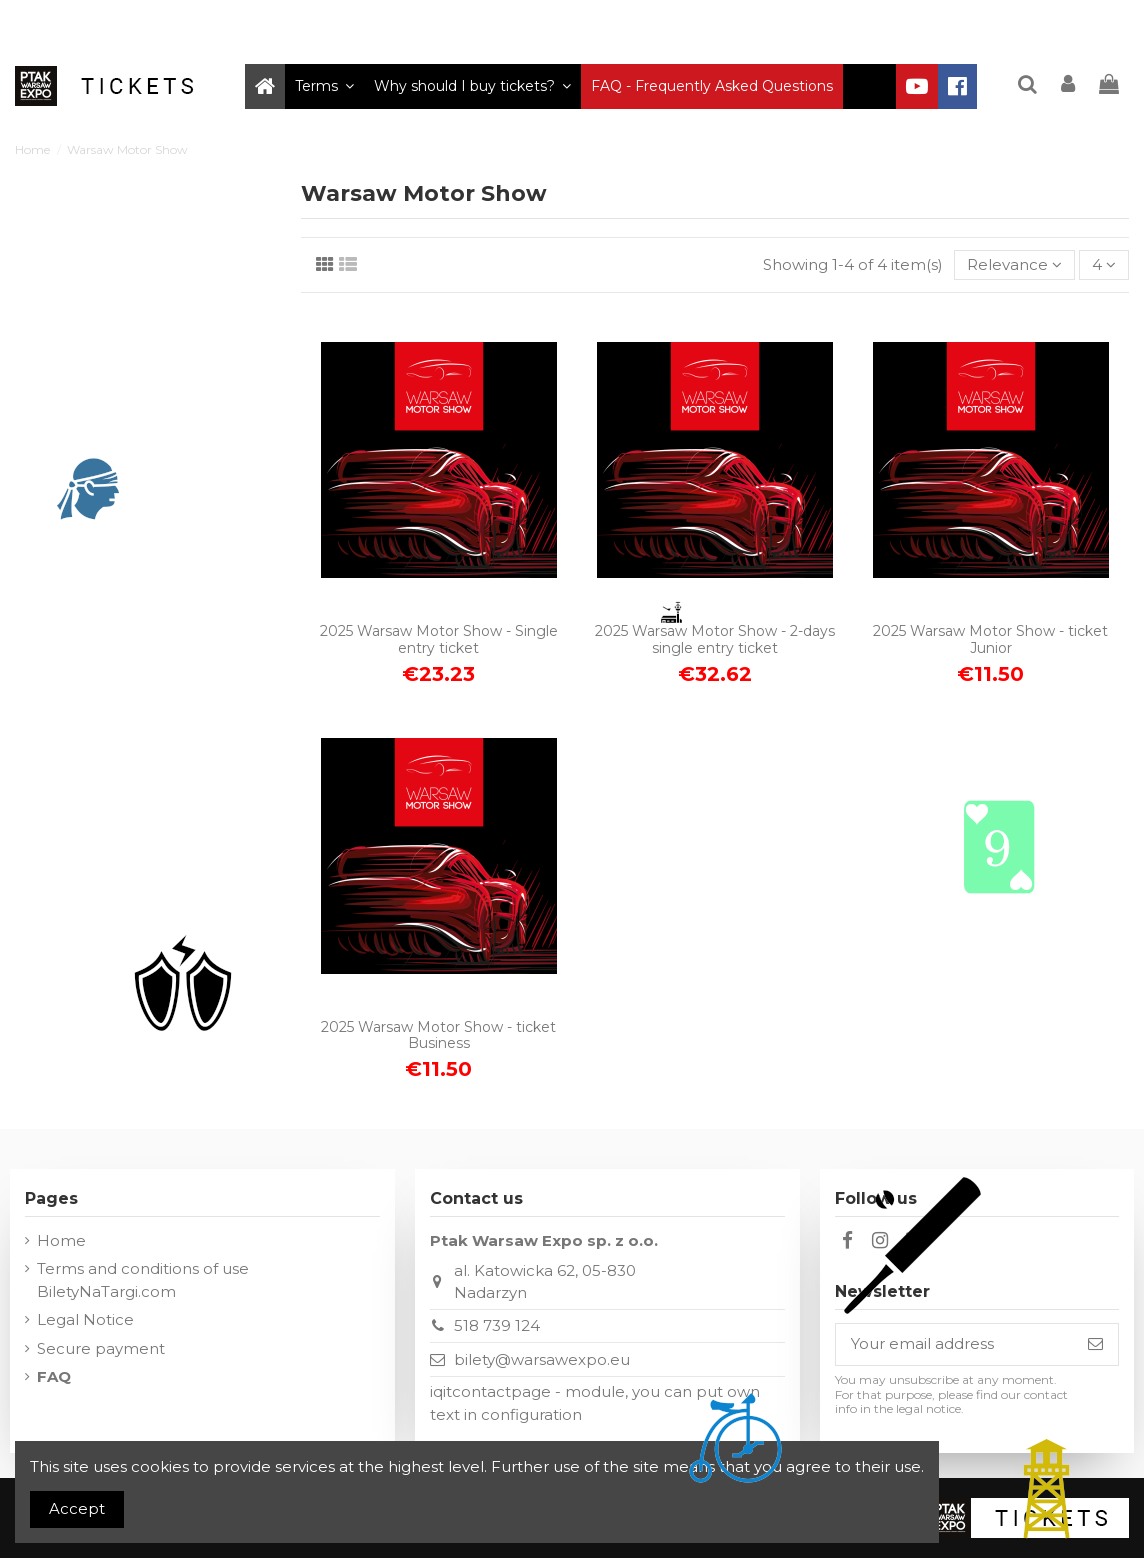  What do you see at coordinates (999, 847) in the screenshot?
I see `nine of hearts playing card` at bounding box center [999, 847].